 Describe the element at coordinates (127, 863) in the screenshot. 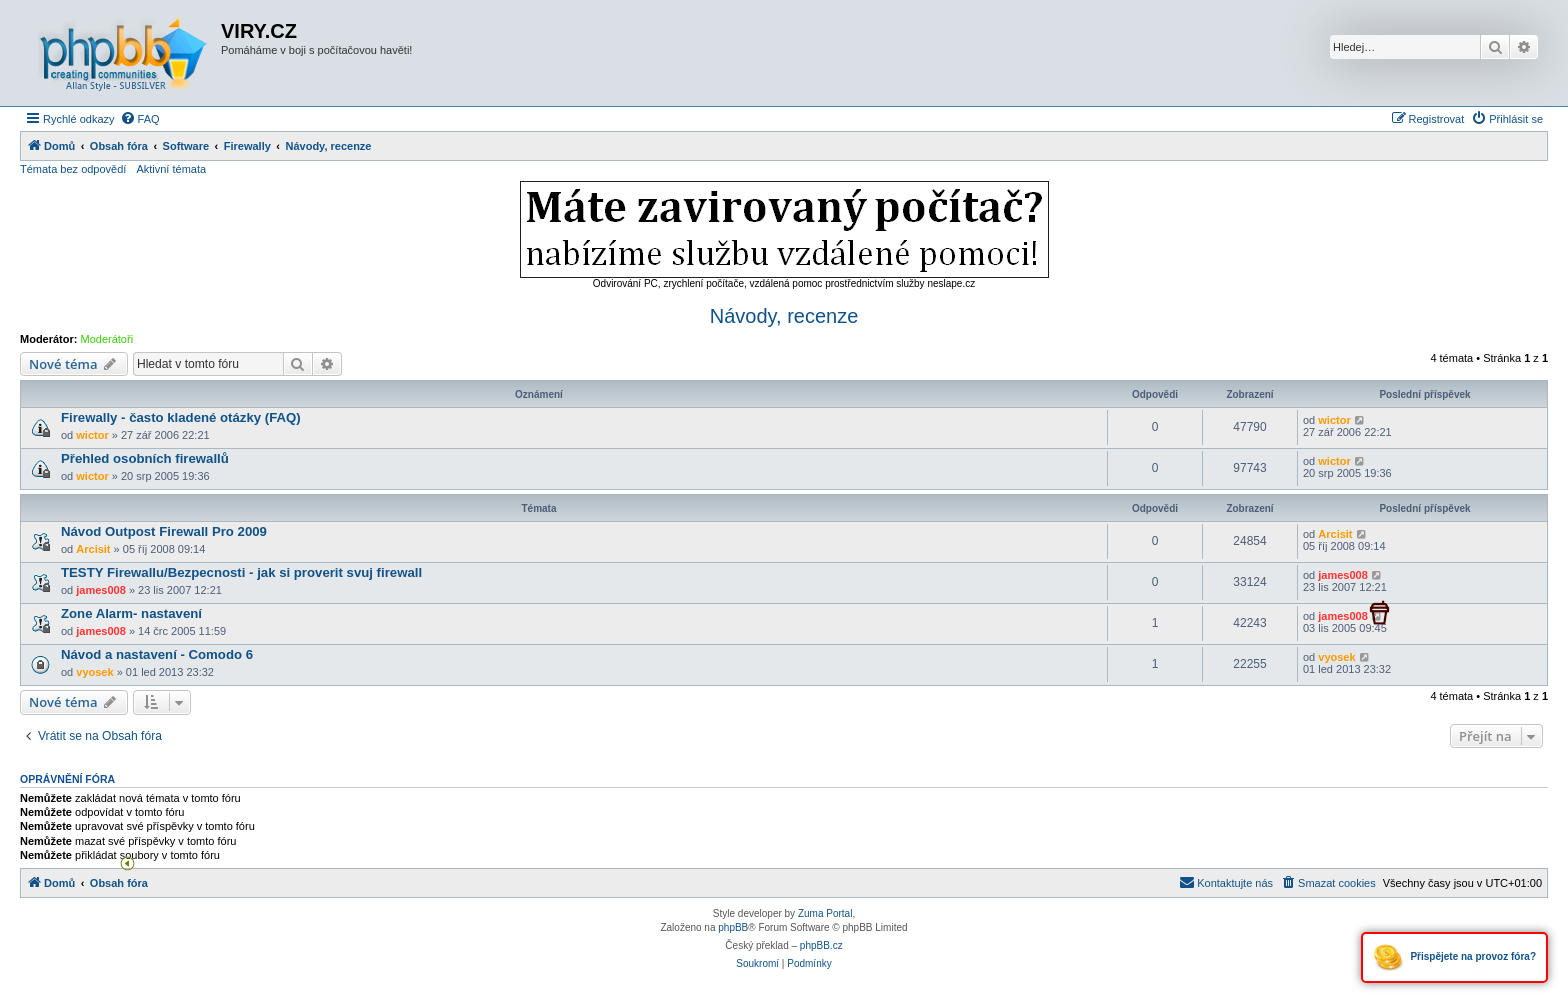

I see `go back to the previous screen` at that location.